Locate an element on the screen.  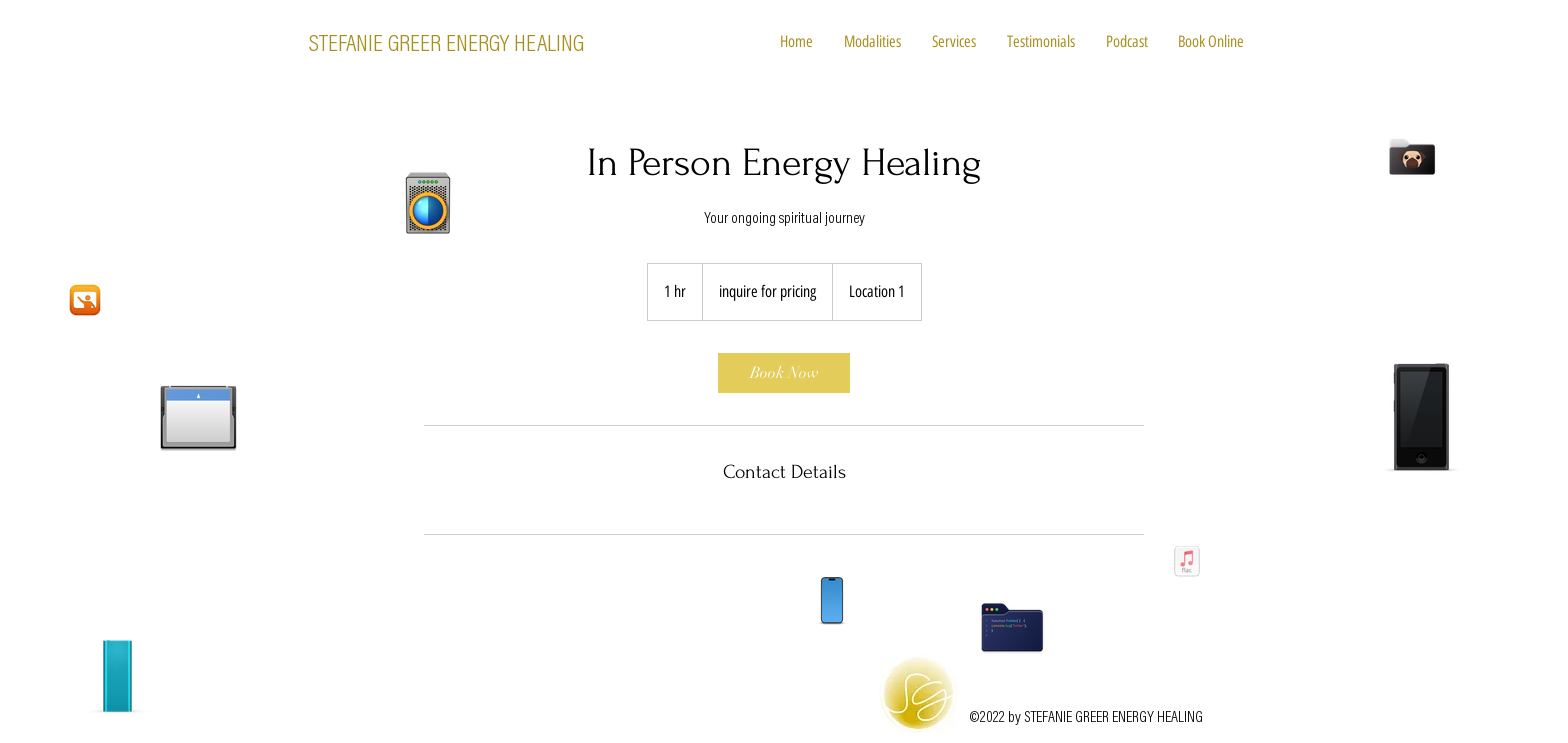
compactflash memory card storage device is located at coordinates (198, 416).